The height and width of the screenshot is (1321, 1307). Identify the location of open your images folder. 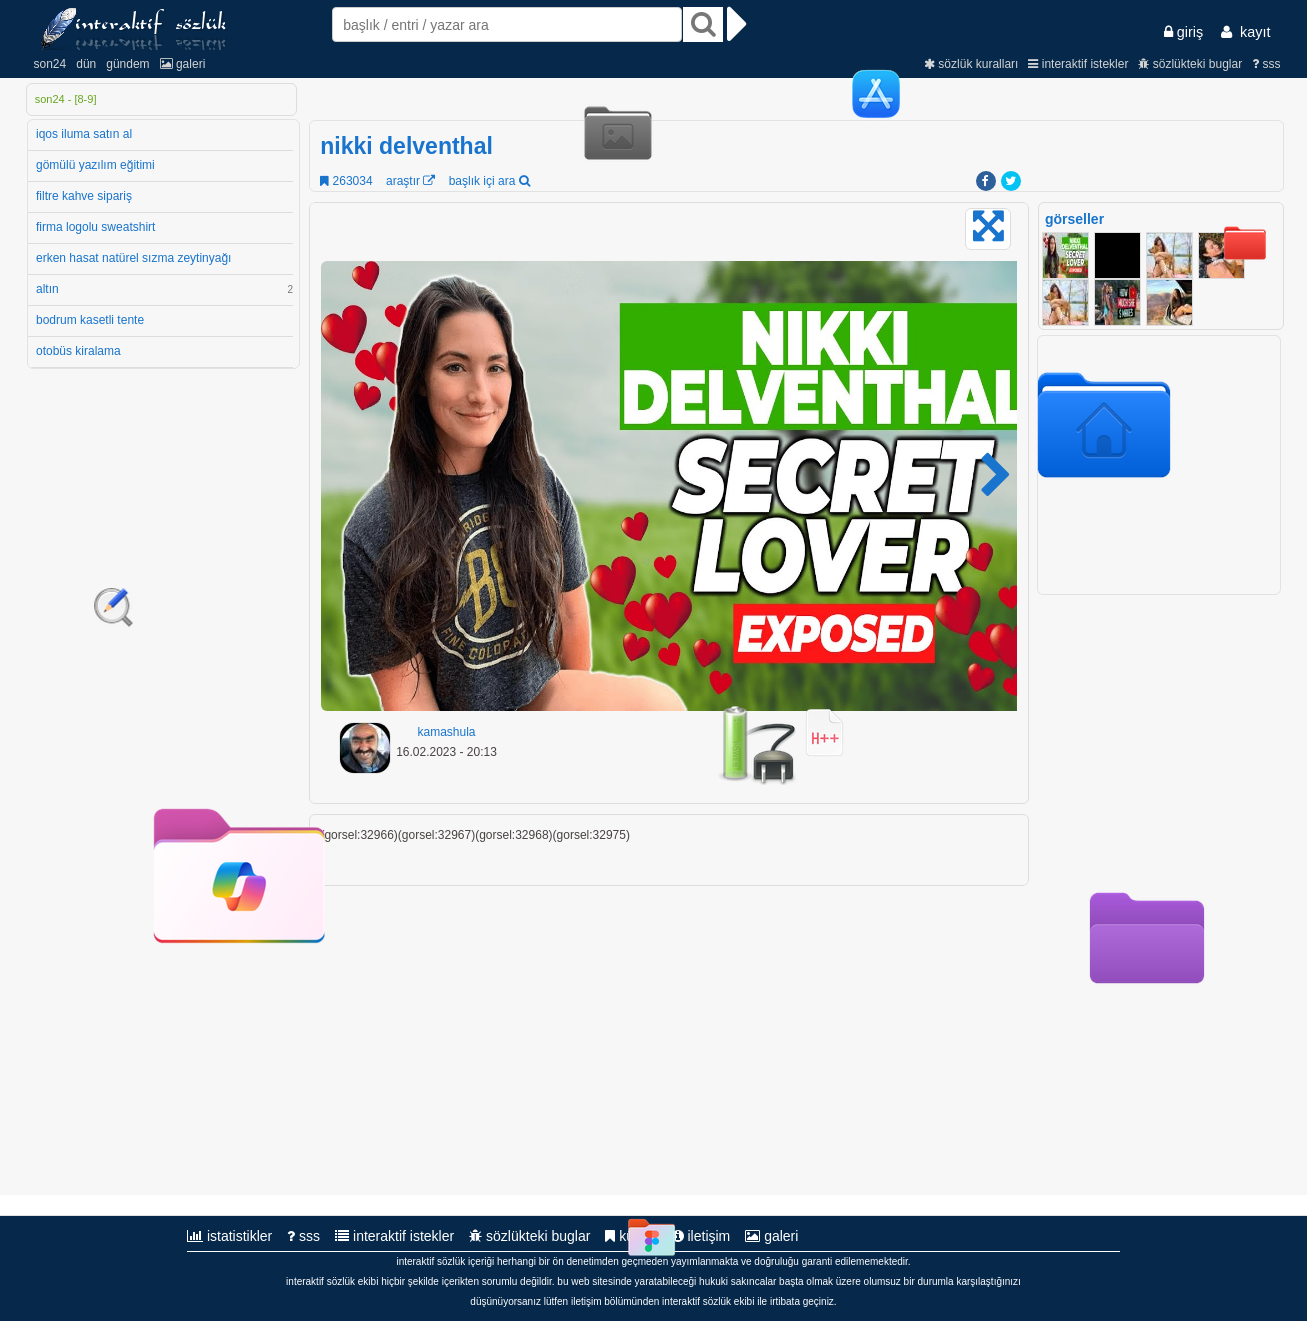
(618, 133).